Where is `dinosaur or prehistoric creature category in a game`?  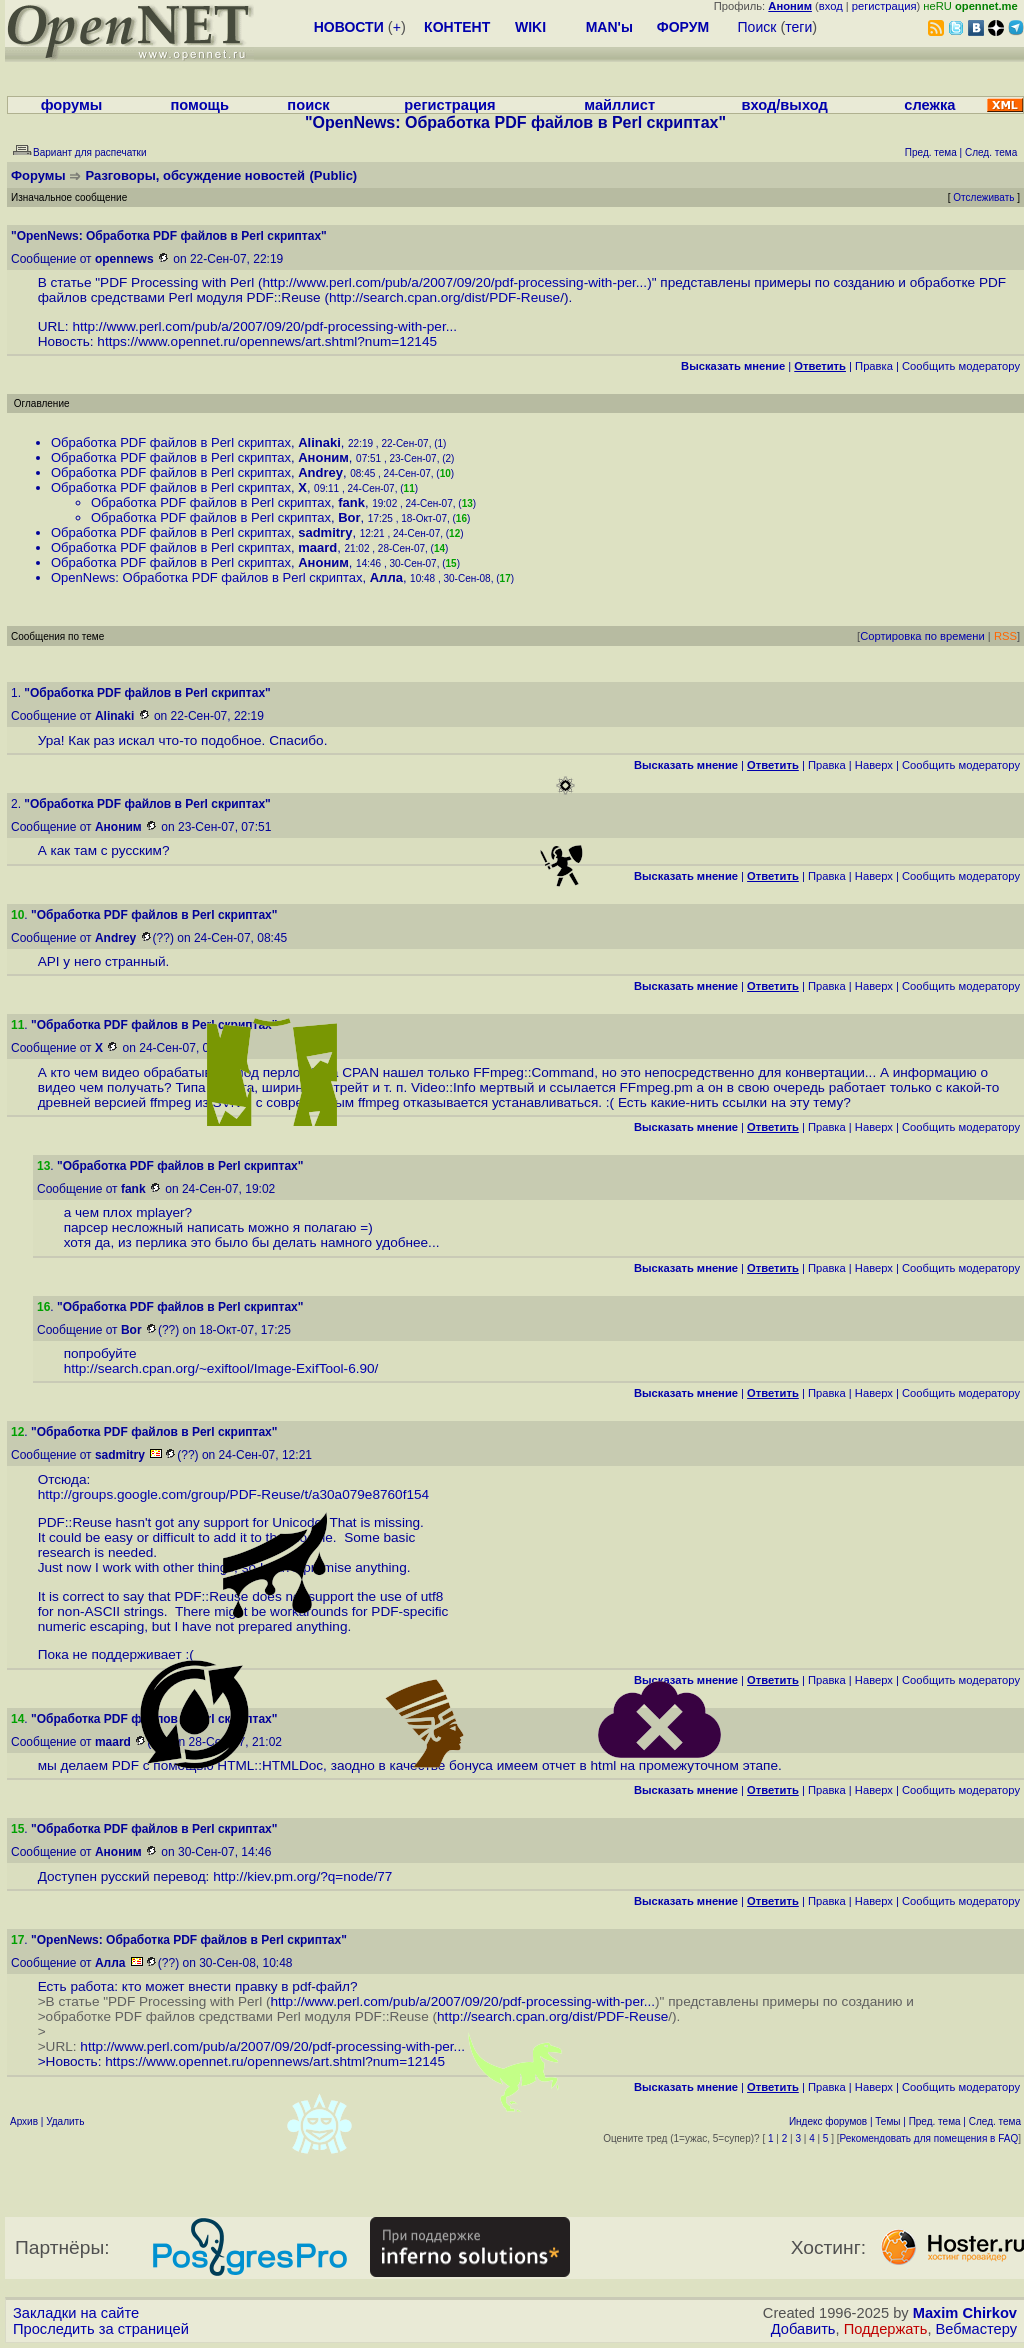 dinosaur or prehistoric creature category in a game is located at coordinates (515, 2072).